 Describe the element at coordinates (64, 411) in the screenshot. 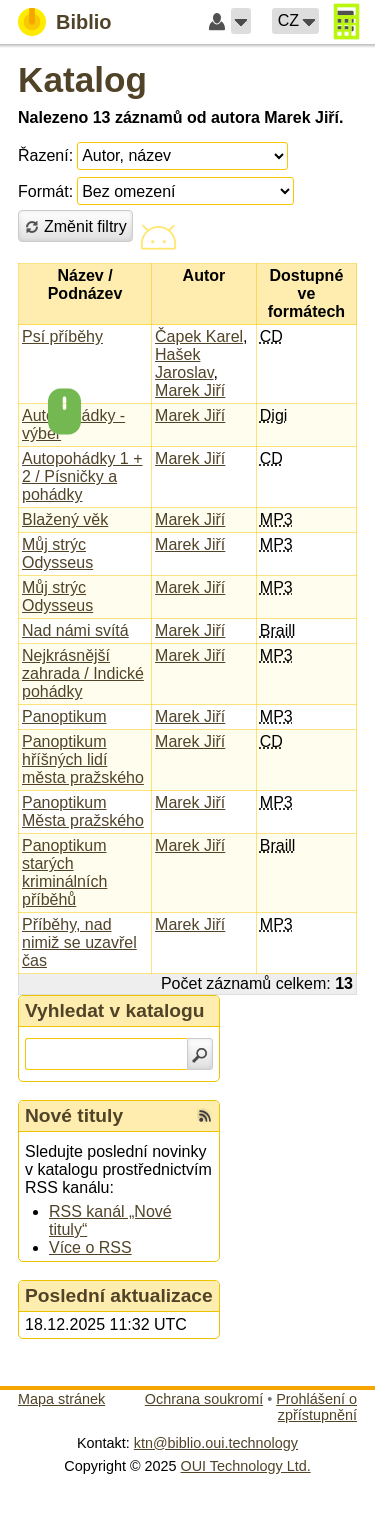

I see `mouse input device indicator` at that location.